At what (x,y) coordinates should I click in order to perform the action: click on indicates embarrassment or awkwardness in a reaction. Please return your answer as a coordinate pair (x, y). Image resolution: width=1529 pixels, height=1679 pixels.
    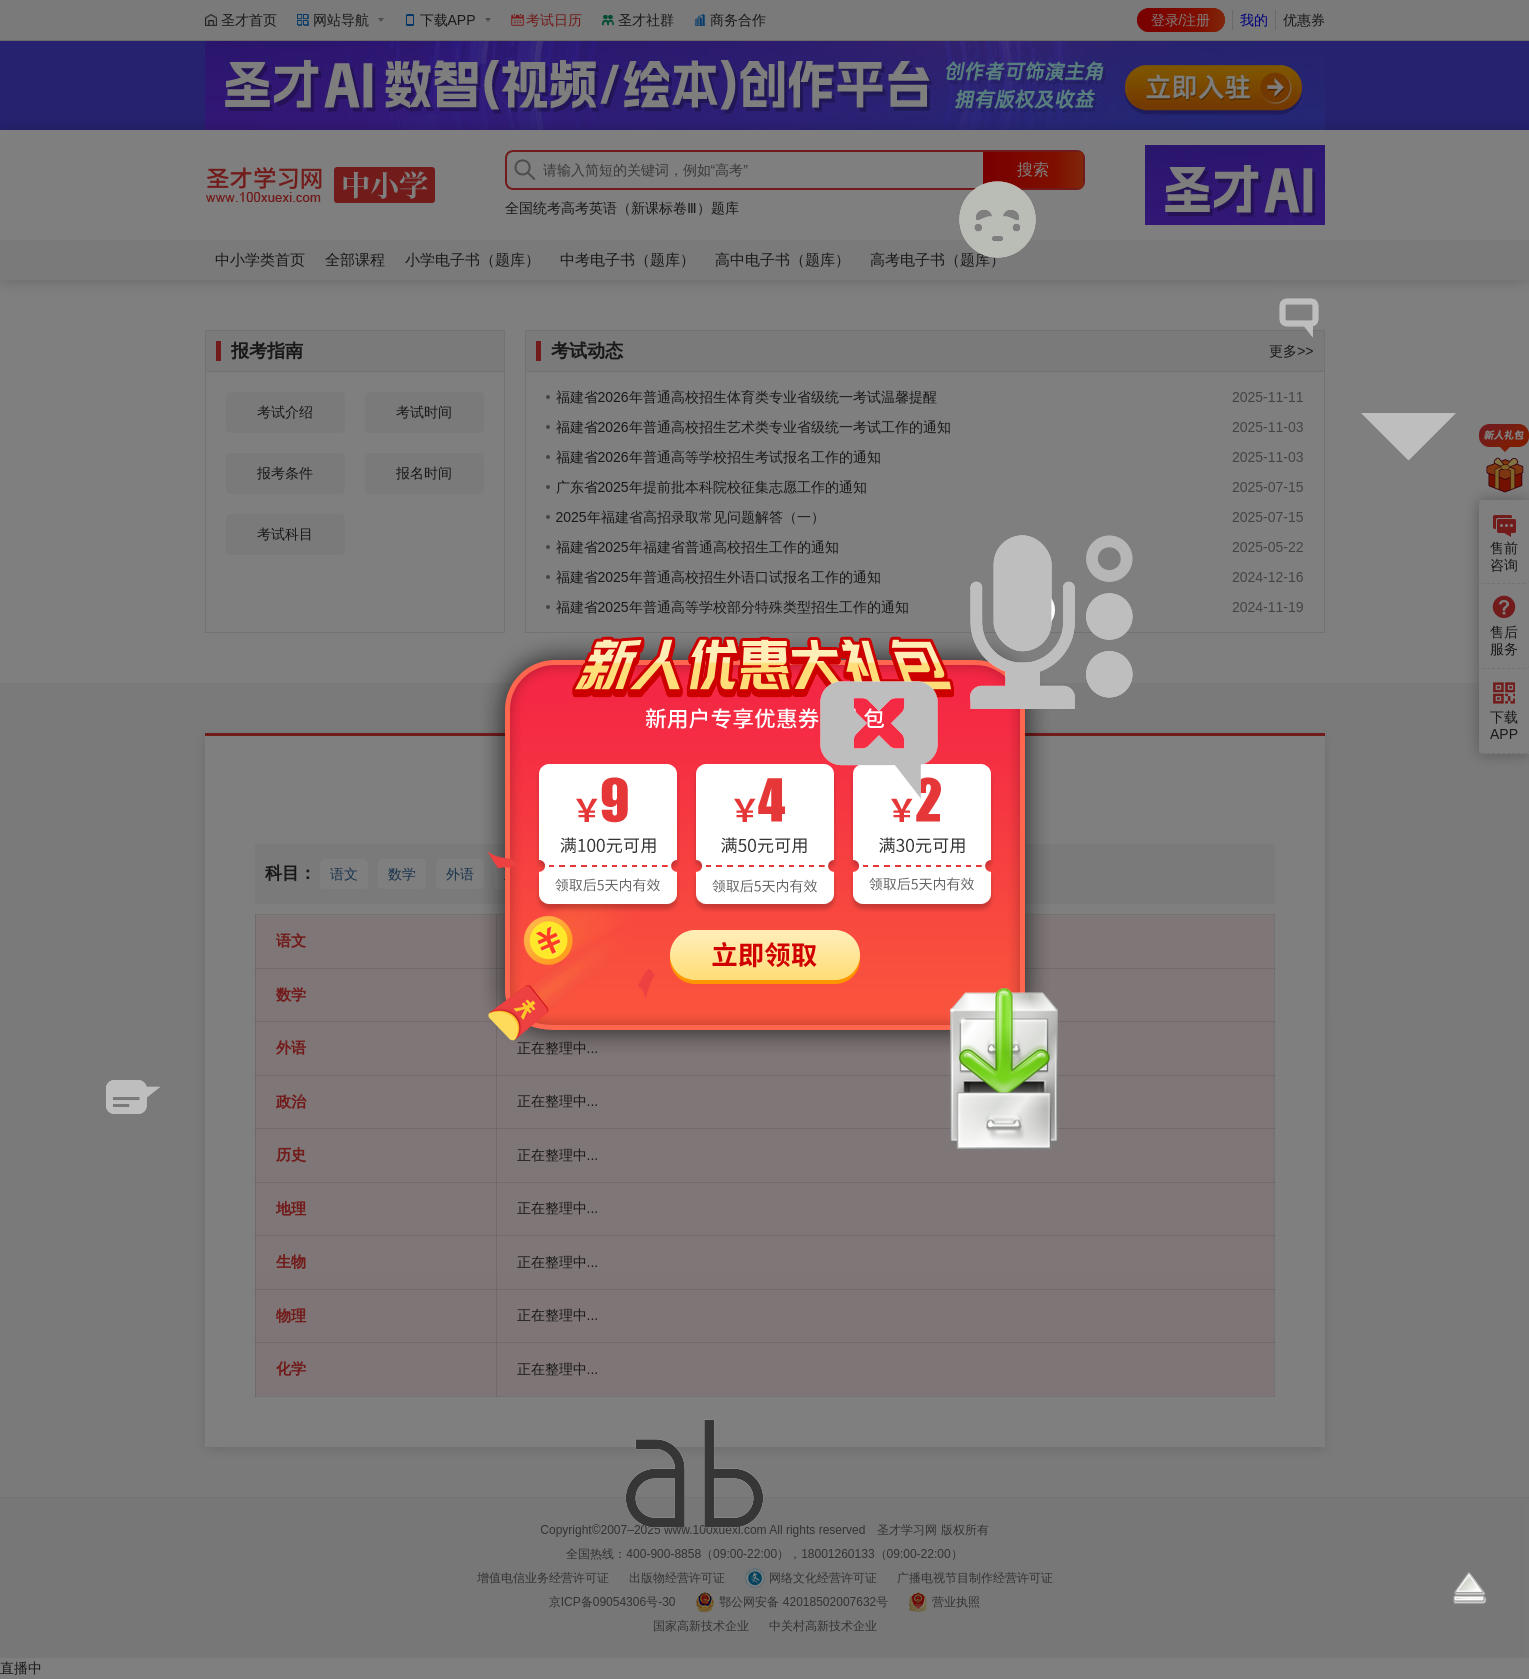
    Looking at the image, I should click on (997, 219).